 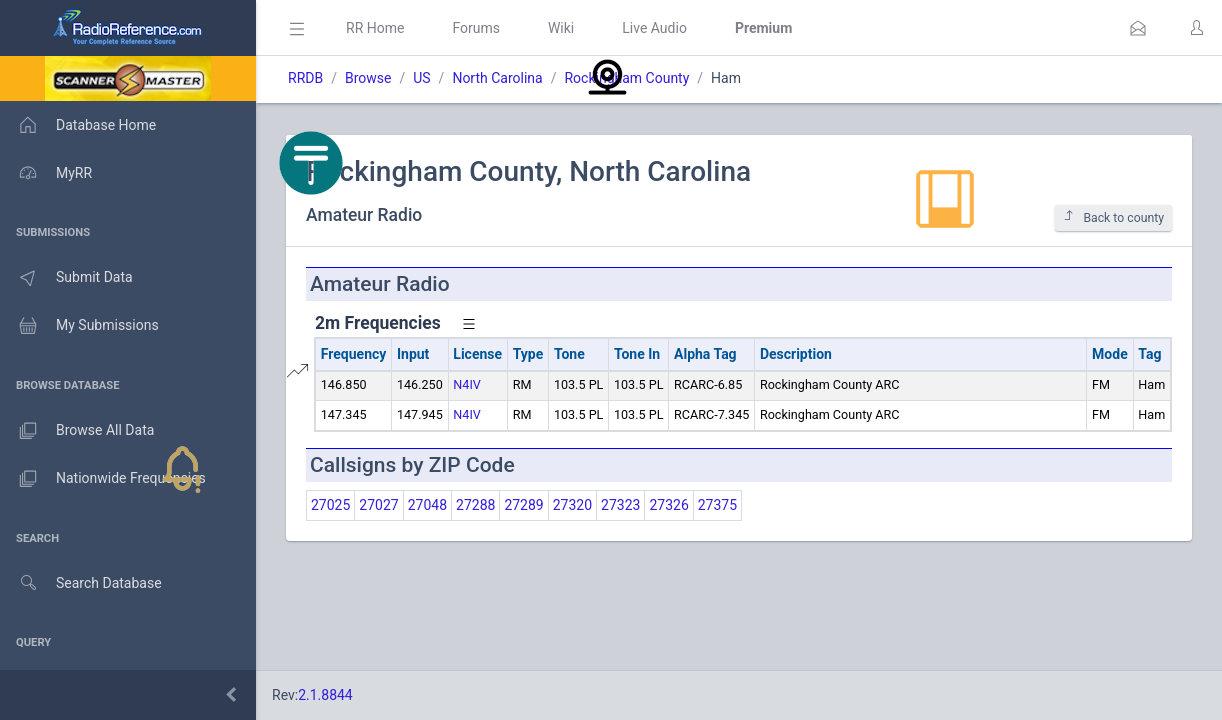 I want to click on view trending or popular content, so click(x=297, y=371).